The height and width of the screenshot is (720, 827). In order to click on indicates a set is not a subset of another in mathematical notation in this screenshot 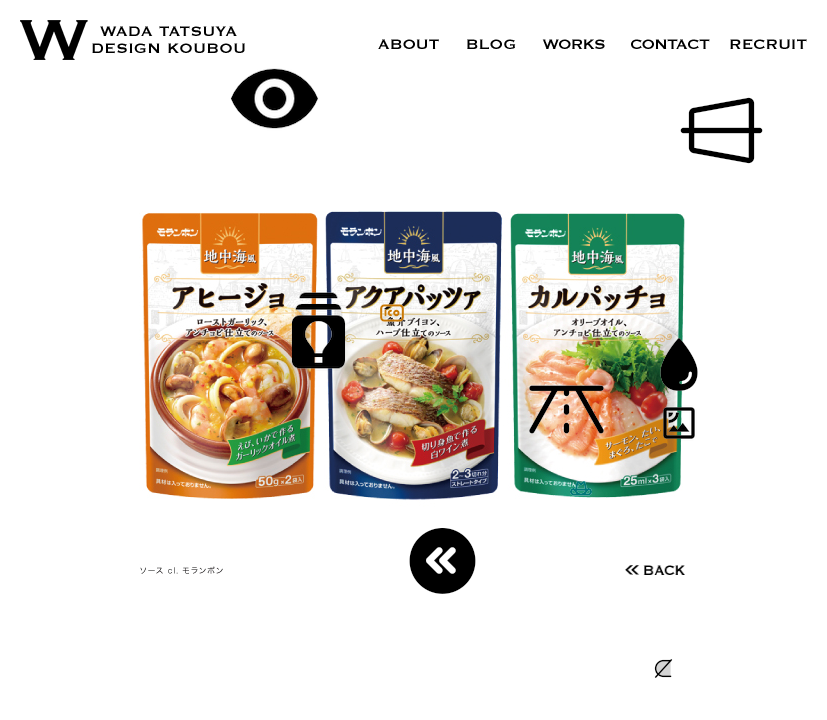, I will do `click(663, 668)`.